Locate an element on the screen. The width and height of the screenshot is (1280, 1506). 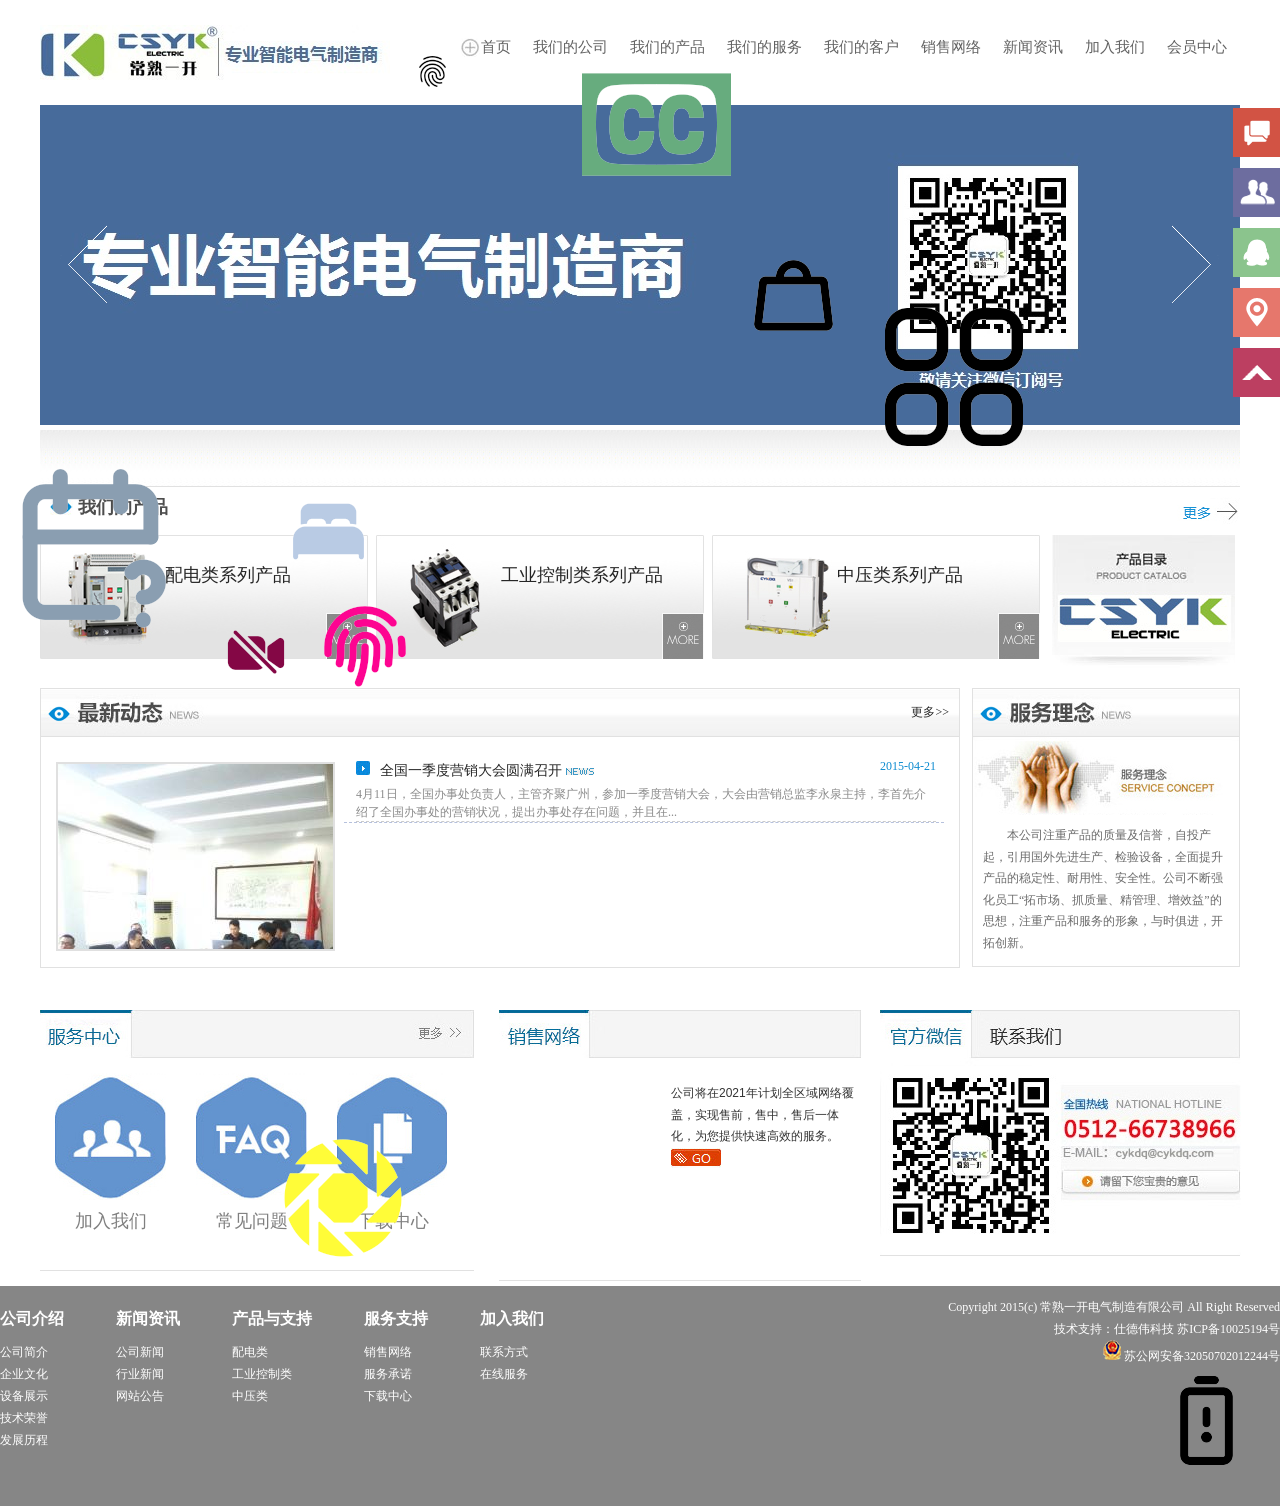
find nearby hotels or accommodations is located at coordinates (328, 531).